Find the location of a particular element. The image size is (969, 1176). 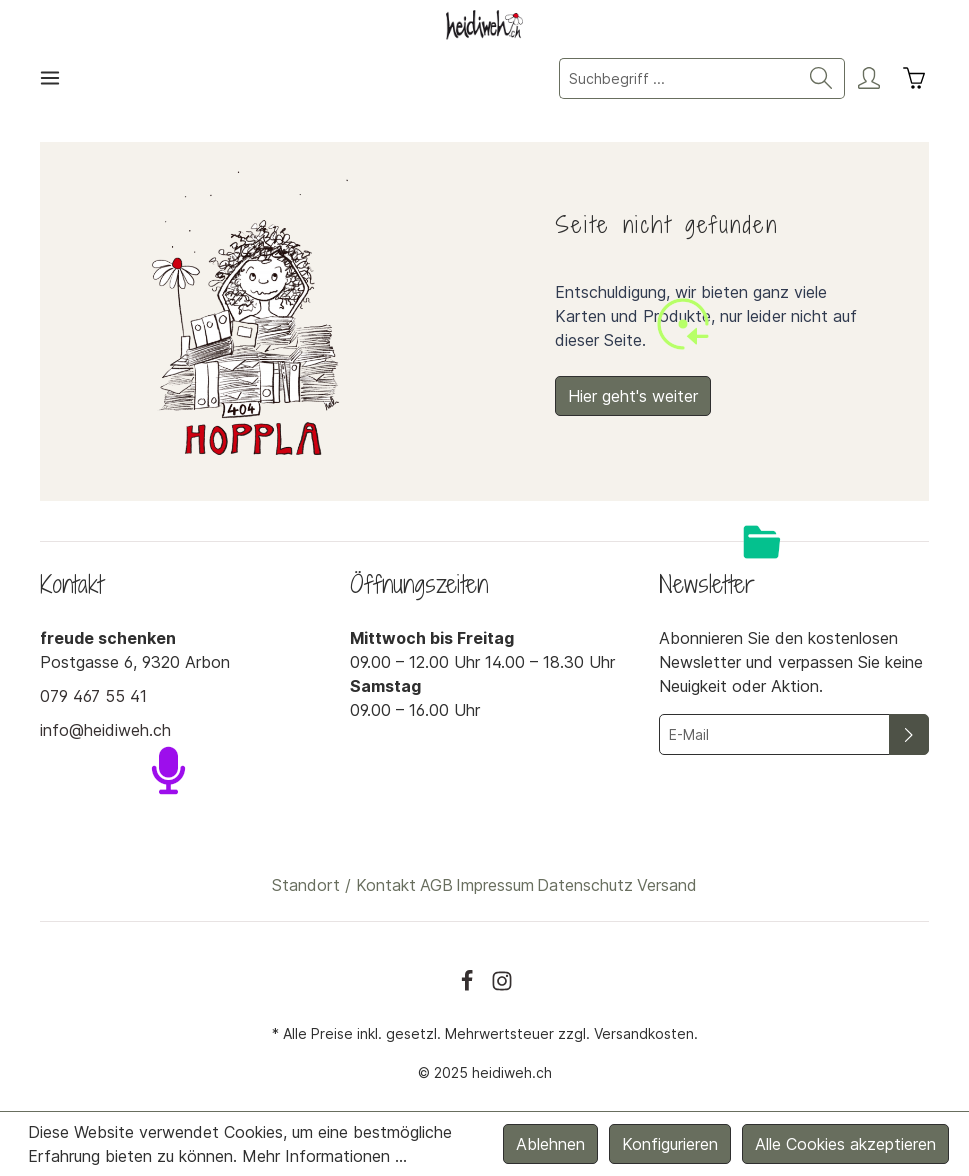

an open folder currently being viewed is located at coordinates (762, 542).